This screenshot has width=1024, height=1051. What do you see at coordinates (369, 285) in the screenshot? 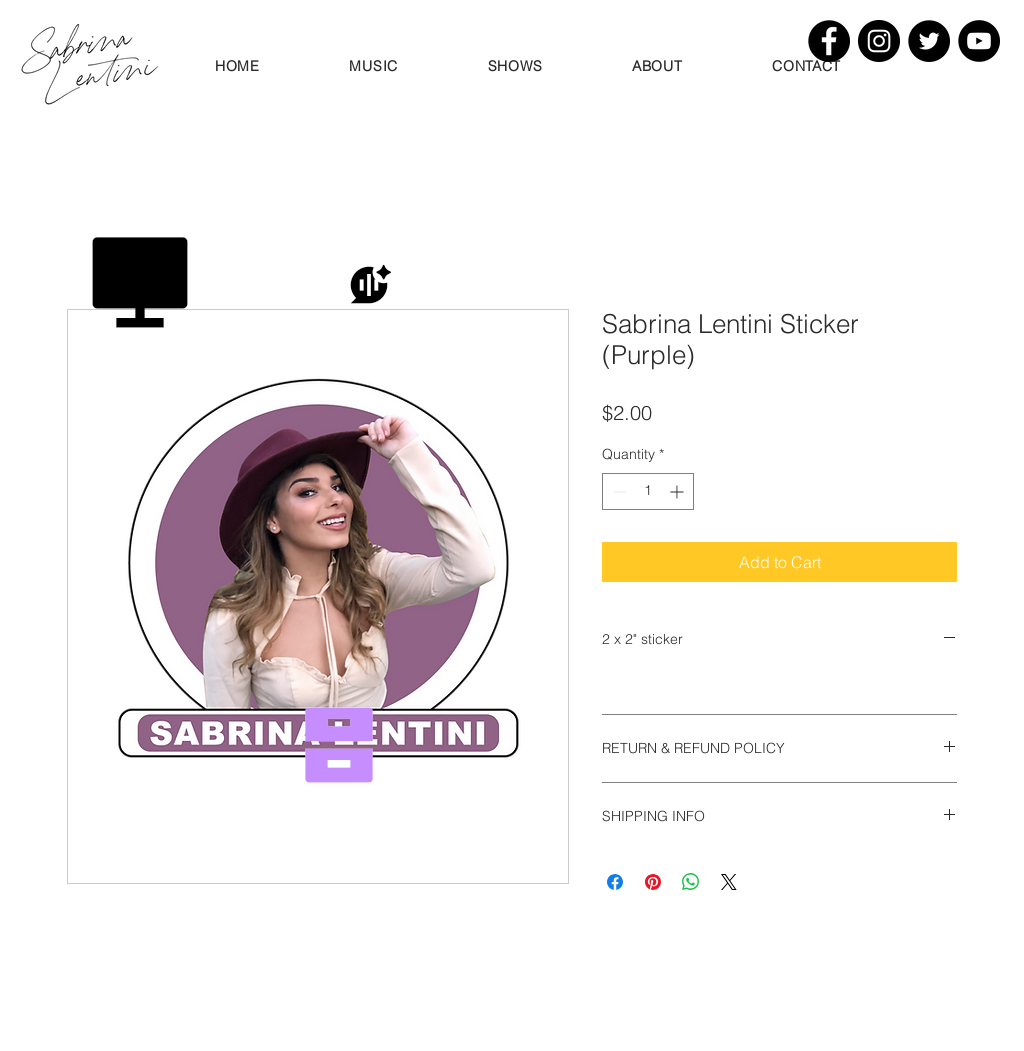
I see `start a voice conversation with AI assistant` at bounding box center [369, 285].